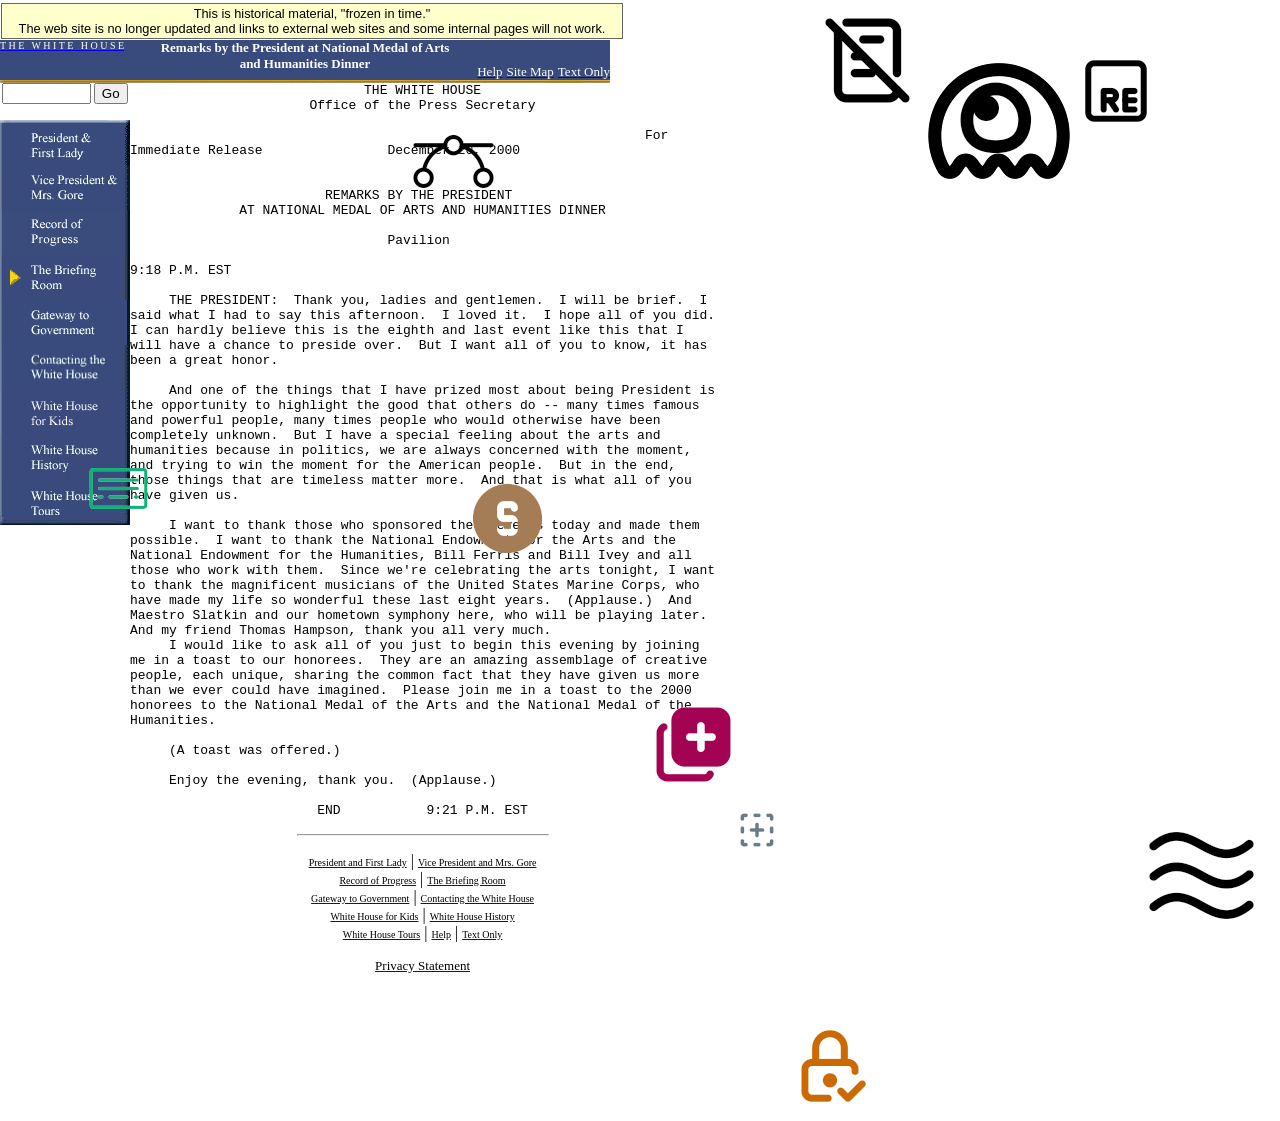  I want to click on livewire framework branding, so click(999, 121).